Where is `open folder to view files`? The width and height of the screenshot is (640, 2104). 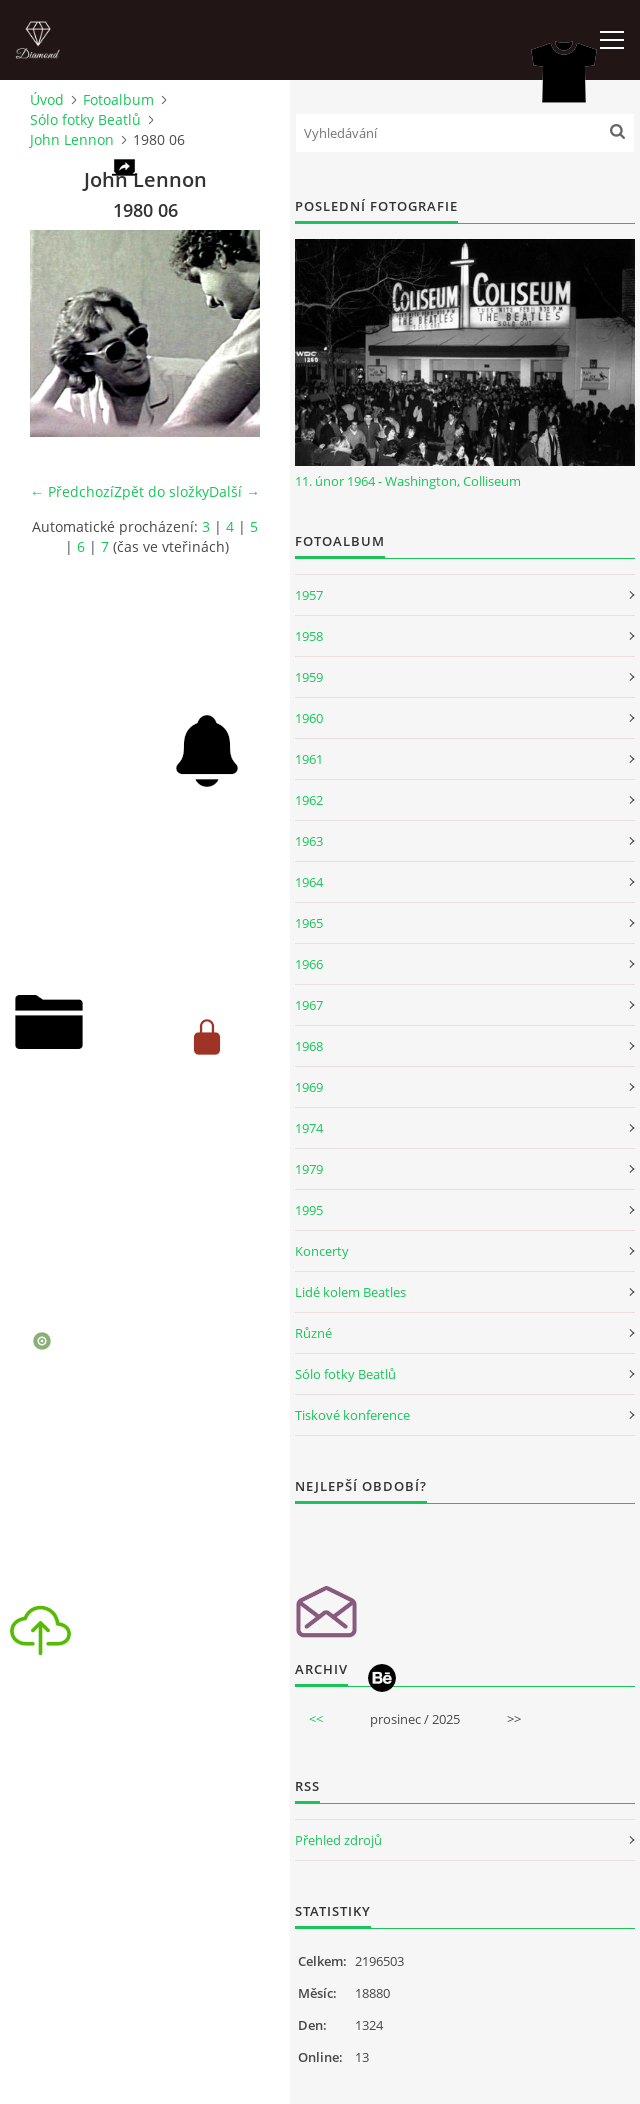
open folder to view files is located at coordinates (49, 1022).